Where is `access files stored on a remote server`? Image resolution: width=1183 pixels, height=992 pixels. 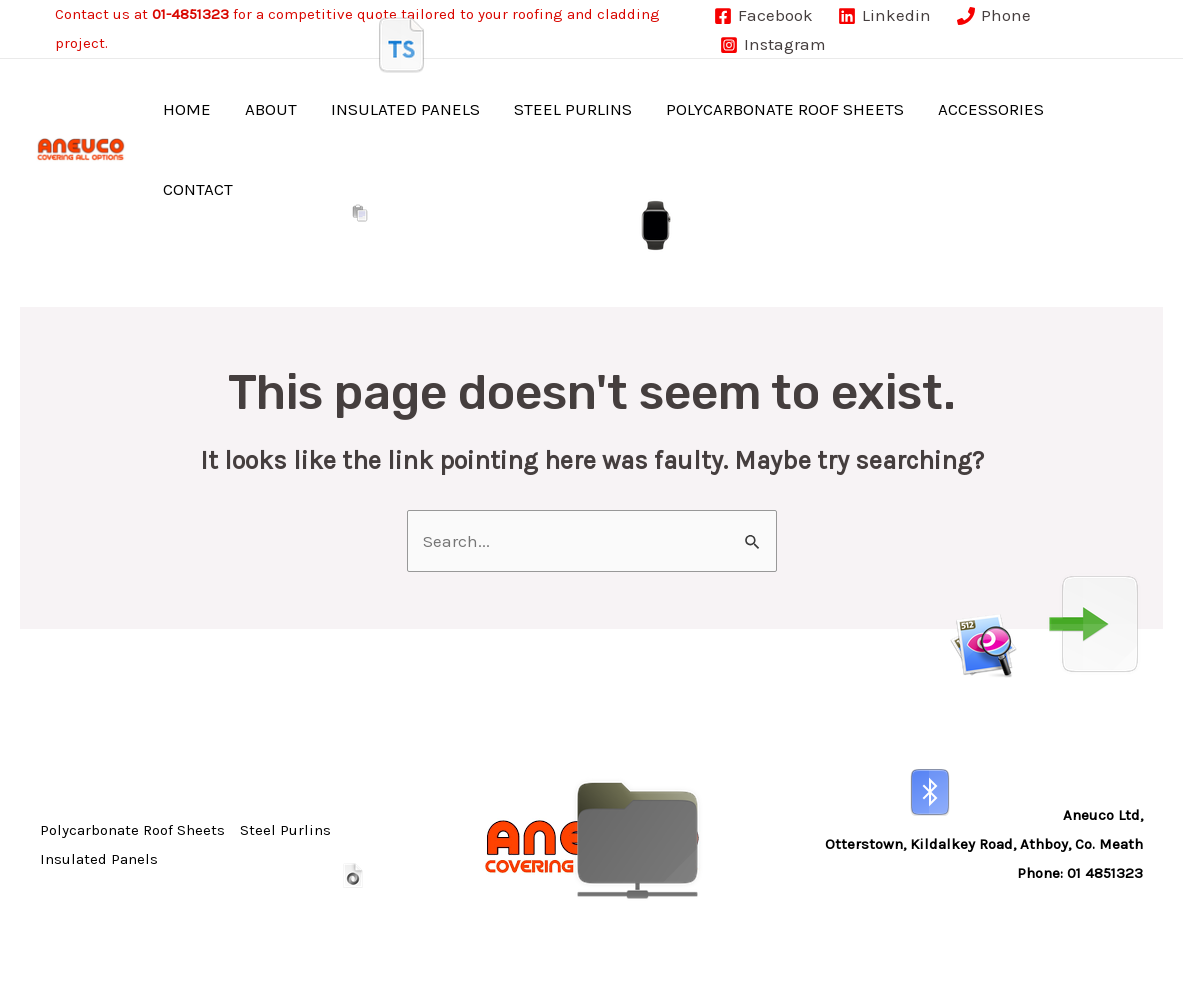 access files stored on a remote server is located at coordinates (637, 838).